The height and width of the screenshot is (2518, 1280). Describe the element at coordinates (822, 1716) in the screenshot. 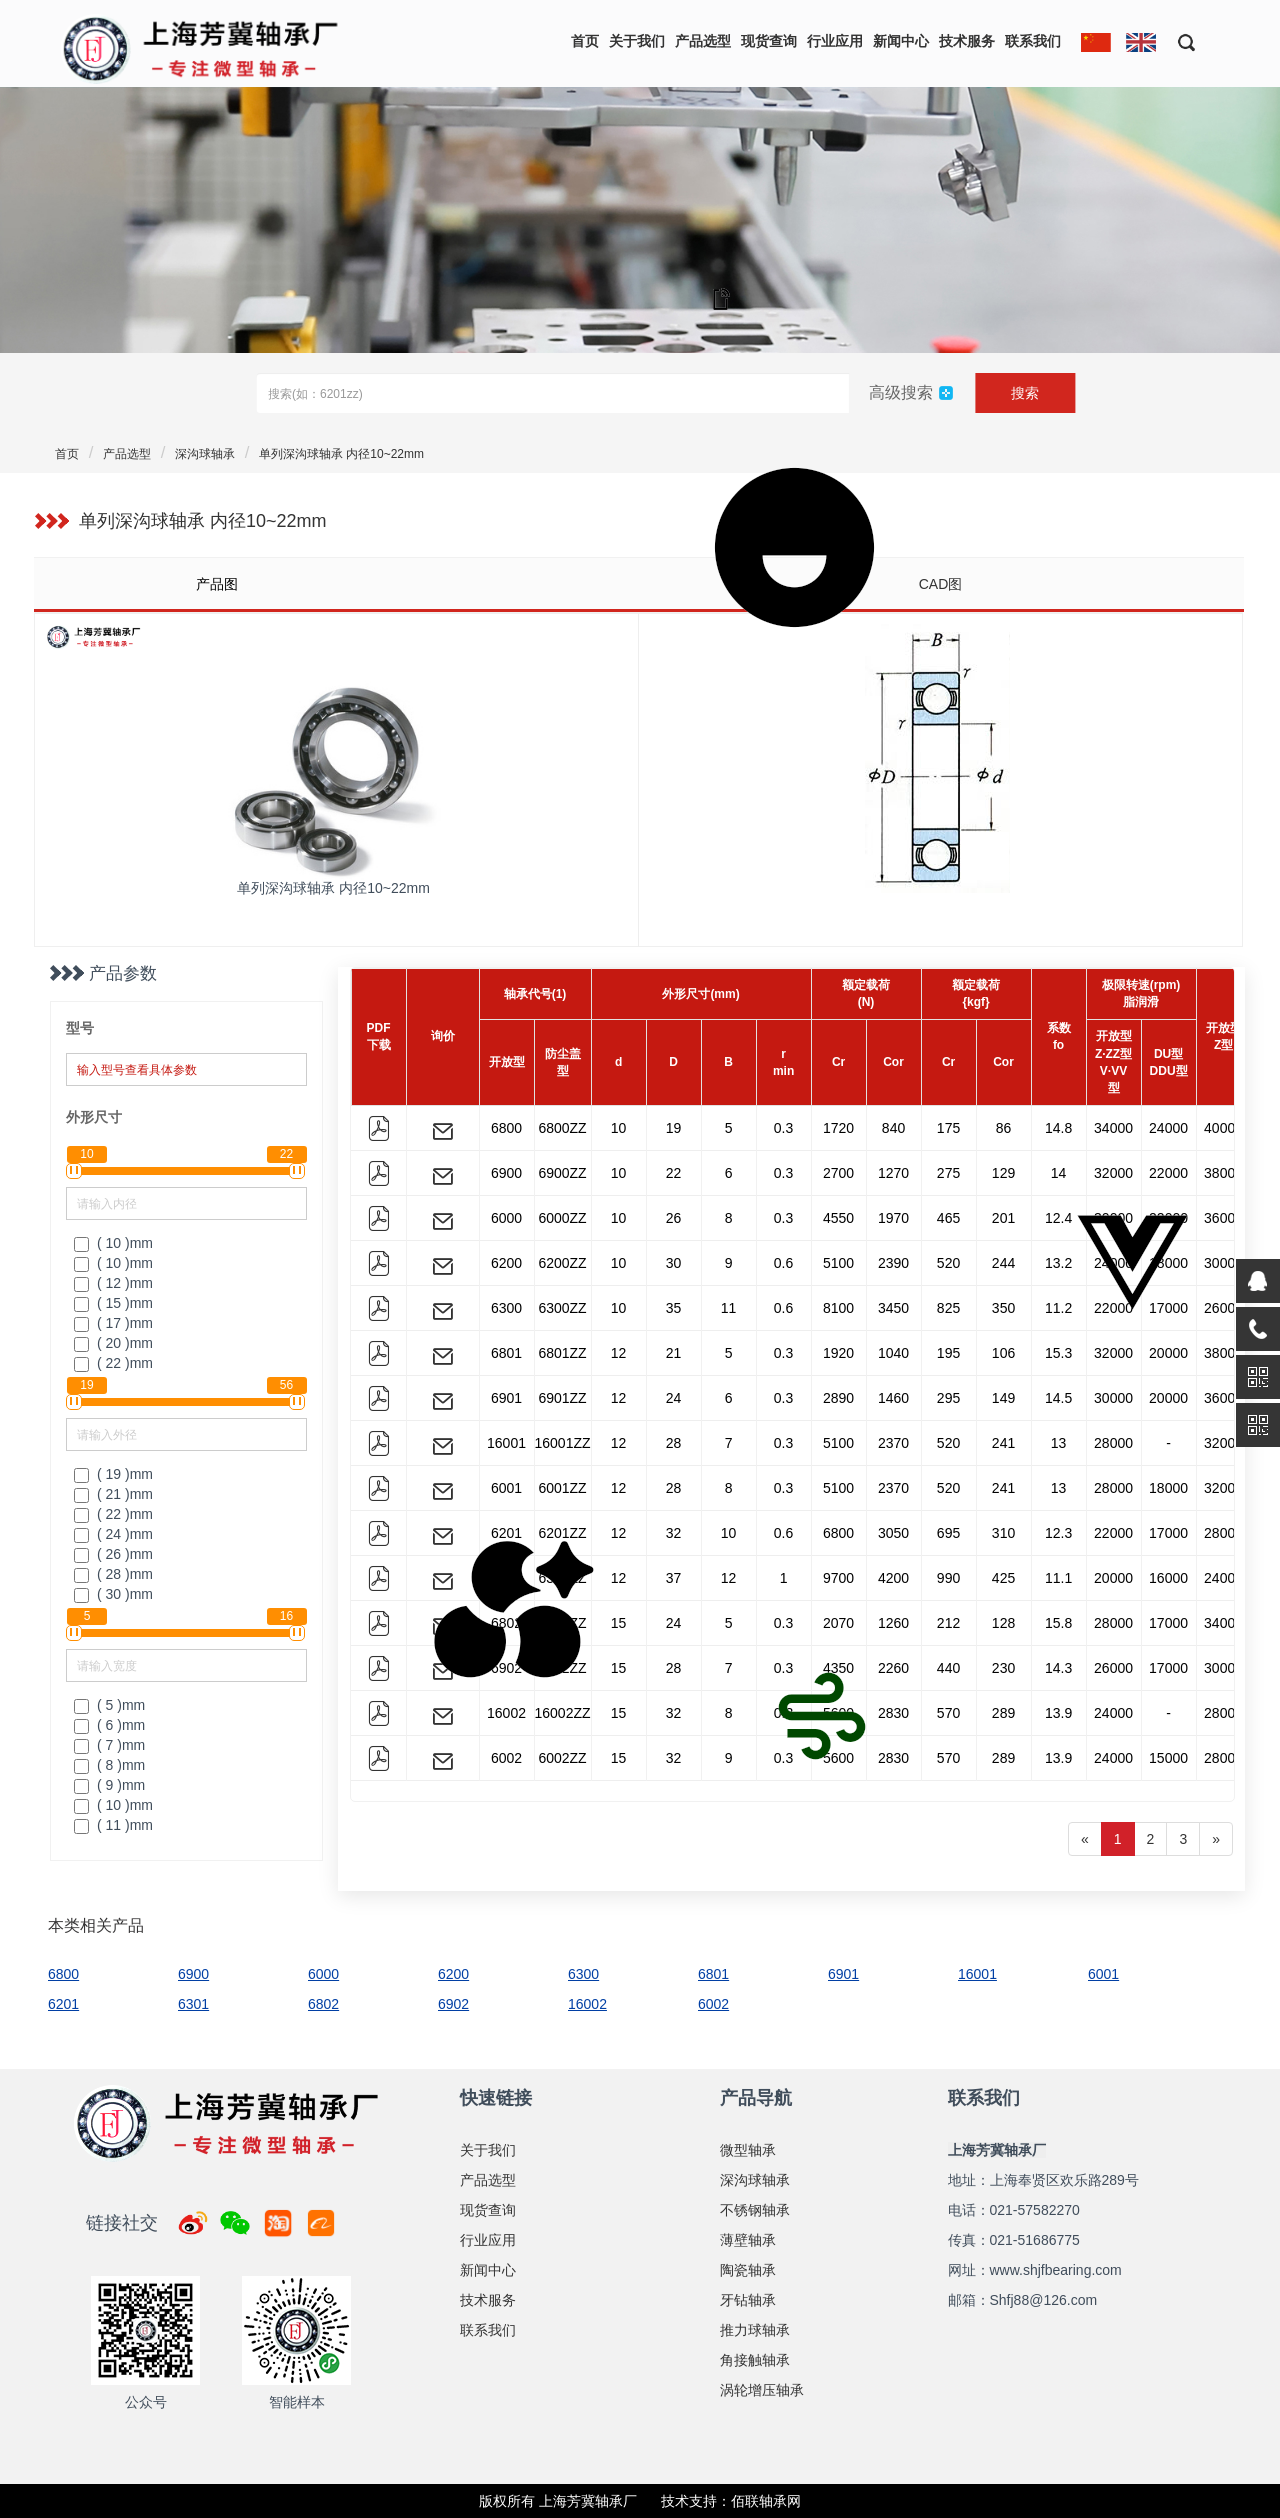

I see `indicates windy weather conditions` at that location.